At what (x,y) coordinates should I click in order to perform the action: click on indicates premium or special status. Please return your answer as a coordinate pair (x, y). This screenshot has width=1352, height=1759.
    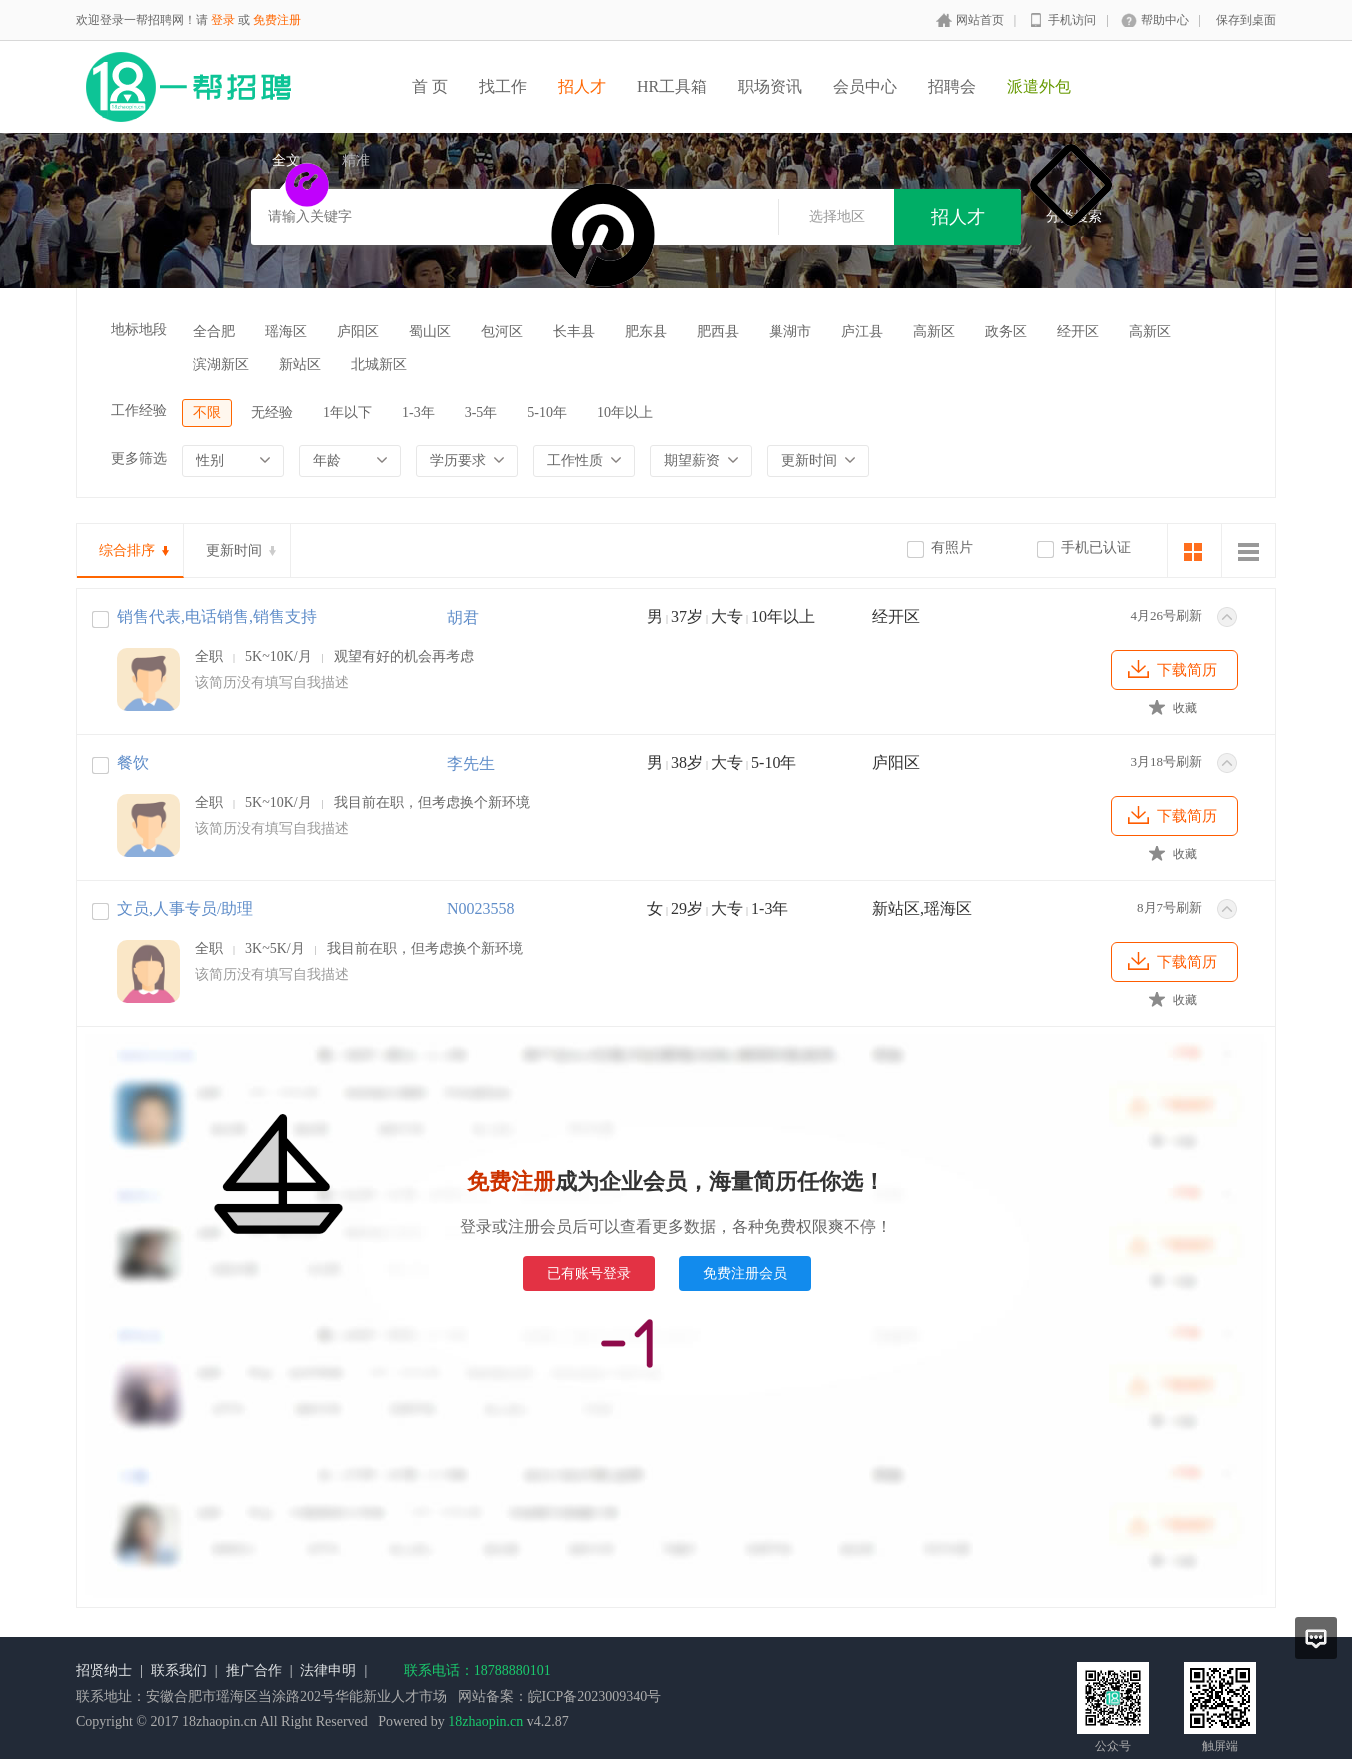
    Looking at the image, I should click on (1071, 185).